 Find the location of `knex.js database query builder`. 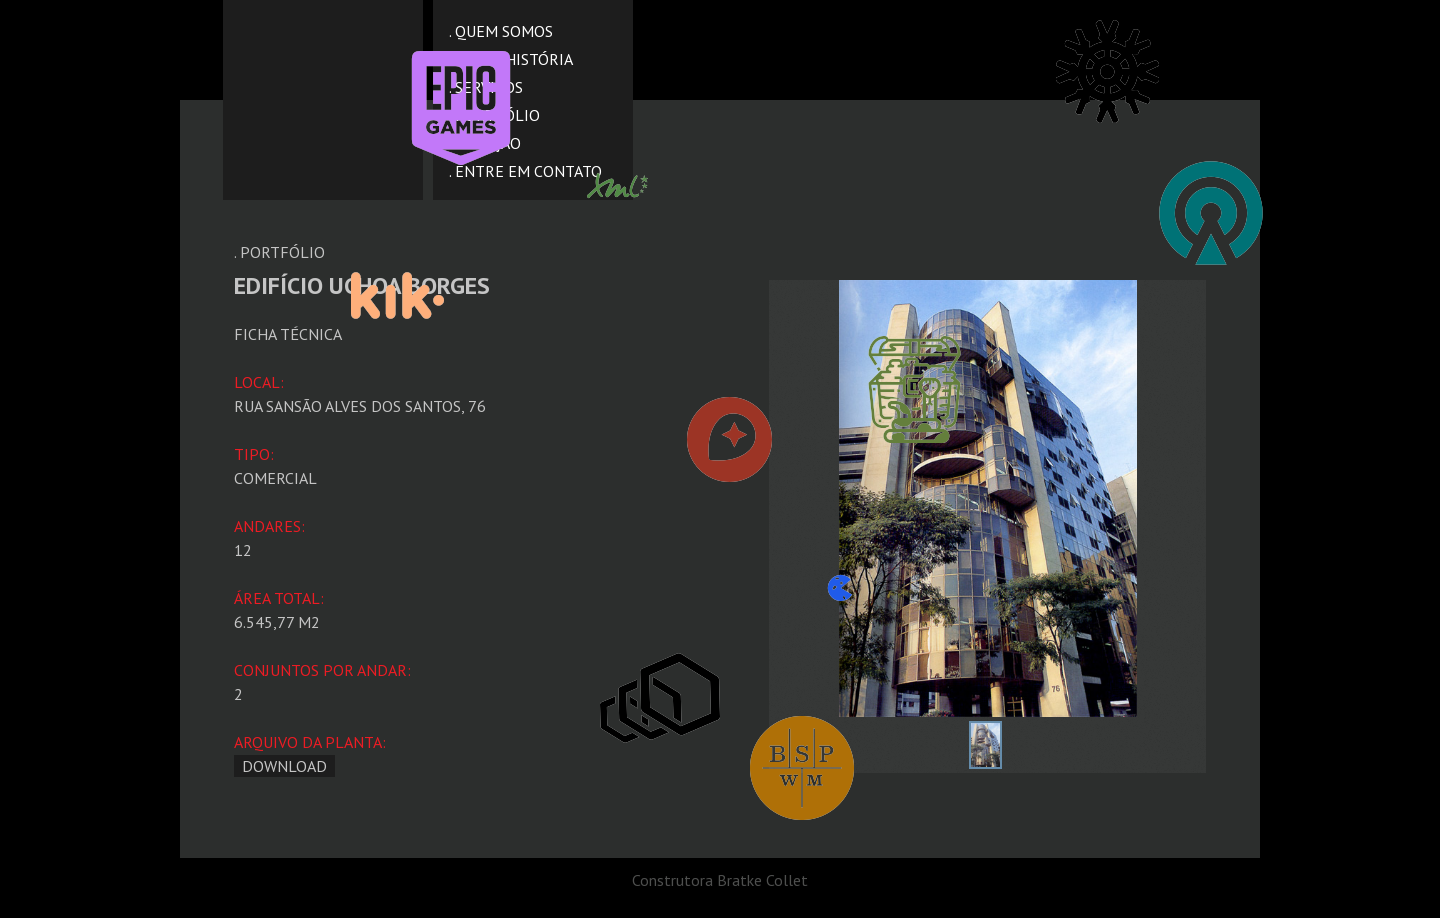

knex.js database query builder is located at coordinates (1107, 71).